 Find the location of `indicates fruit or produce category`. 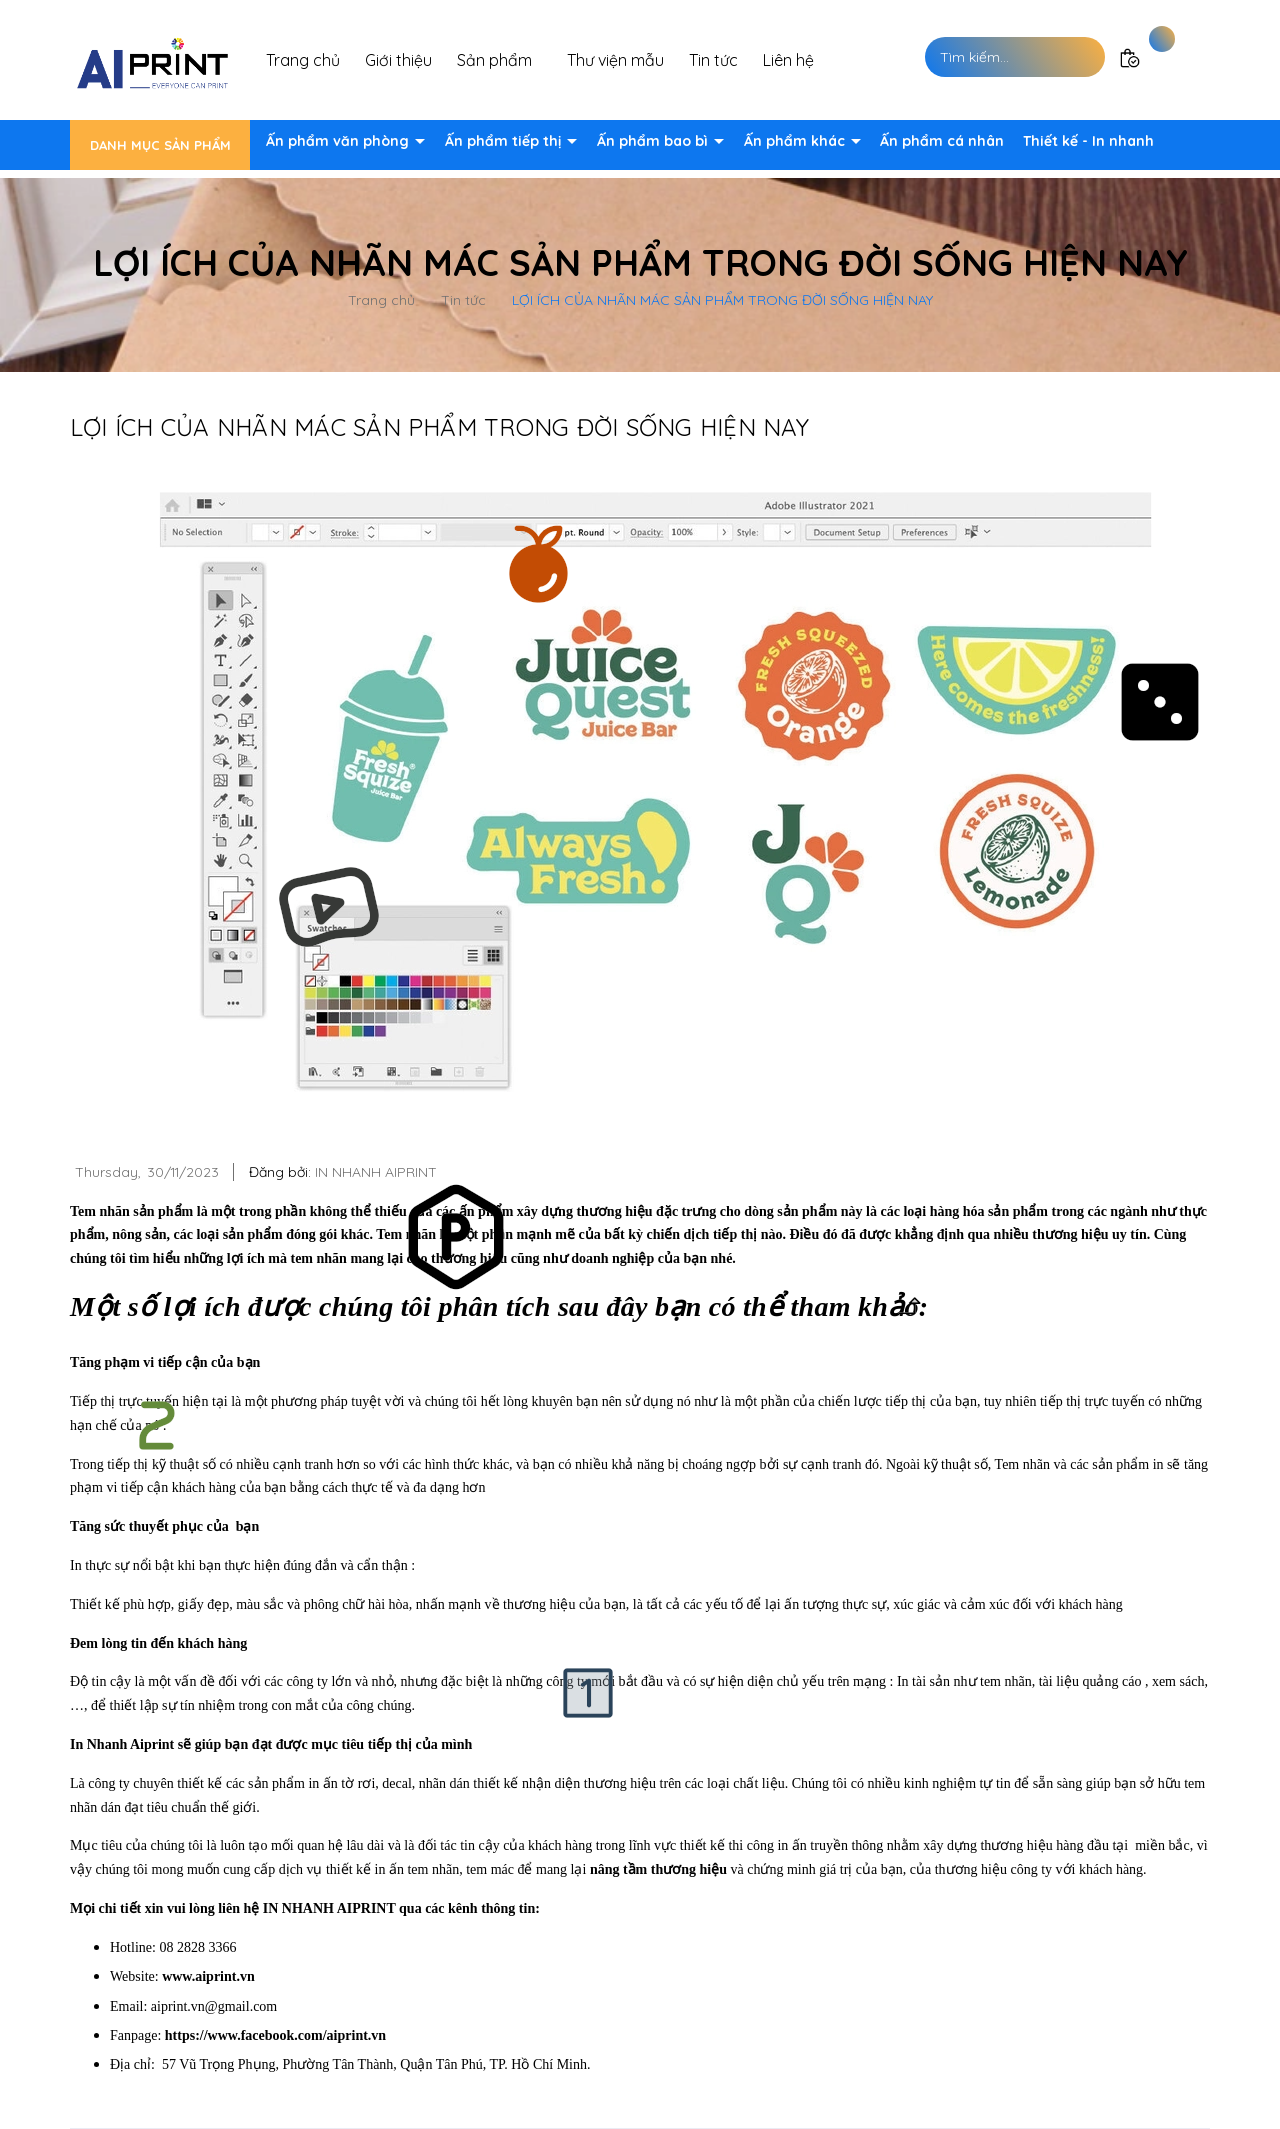

indicates fruit or produce category is located at coordinates (538, 565).